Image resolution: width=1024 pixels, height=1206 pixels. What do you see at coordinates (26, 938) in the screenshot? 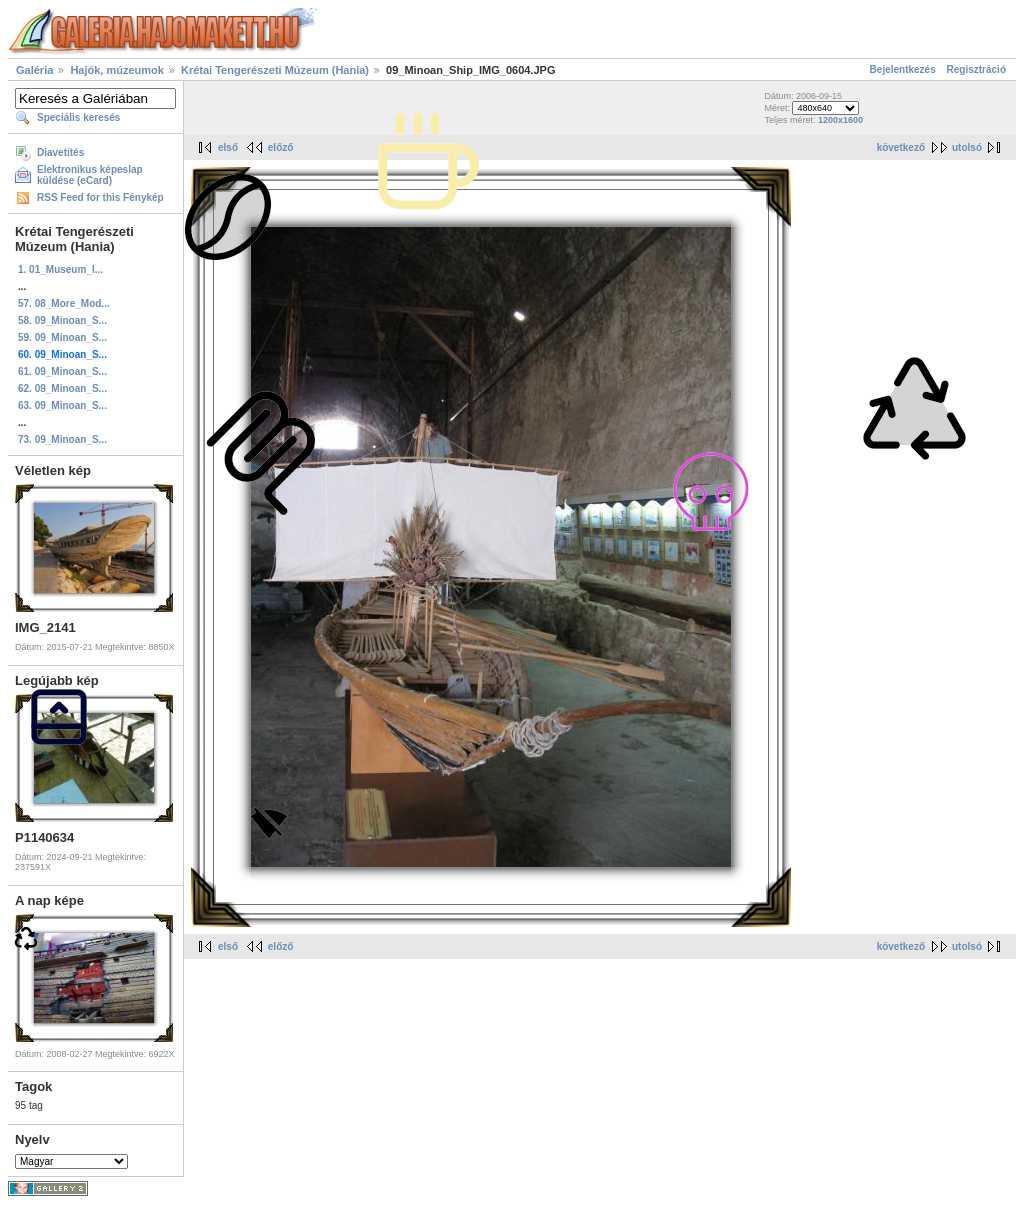
I see `indicates recyclable item or material` at bounding box center [26, 938].